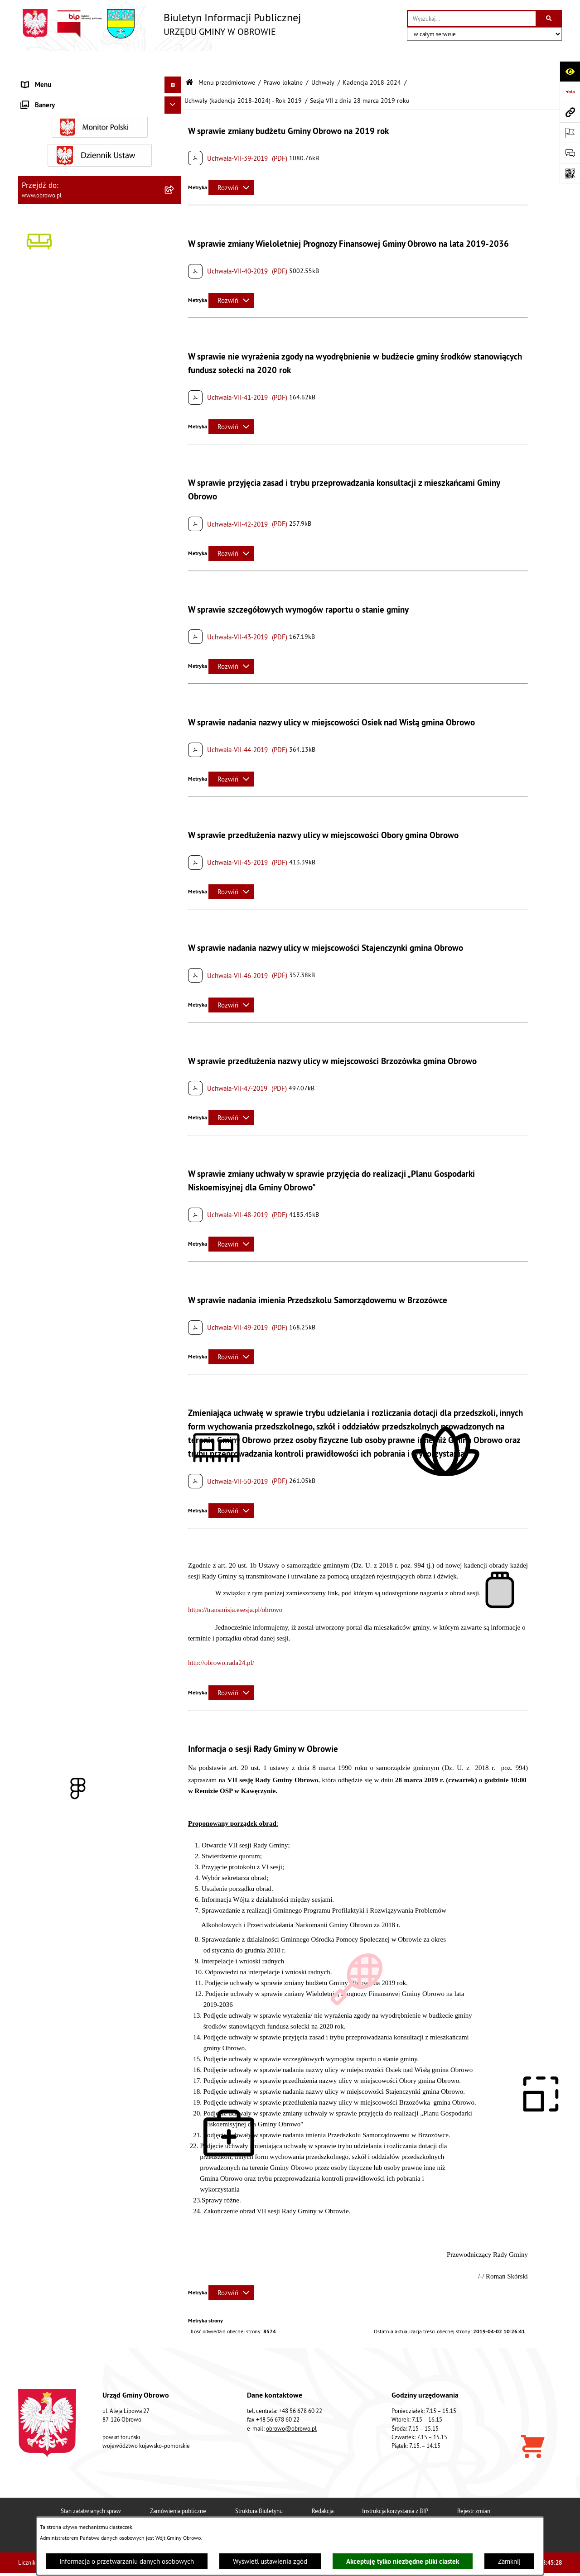 The height and width of the screenshot is (2576, 580). Describe the element at coordinates (216, 1447) in the screenshot. I see `view device memory or RAM usage` at that location.